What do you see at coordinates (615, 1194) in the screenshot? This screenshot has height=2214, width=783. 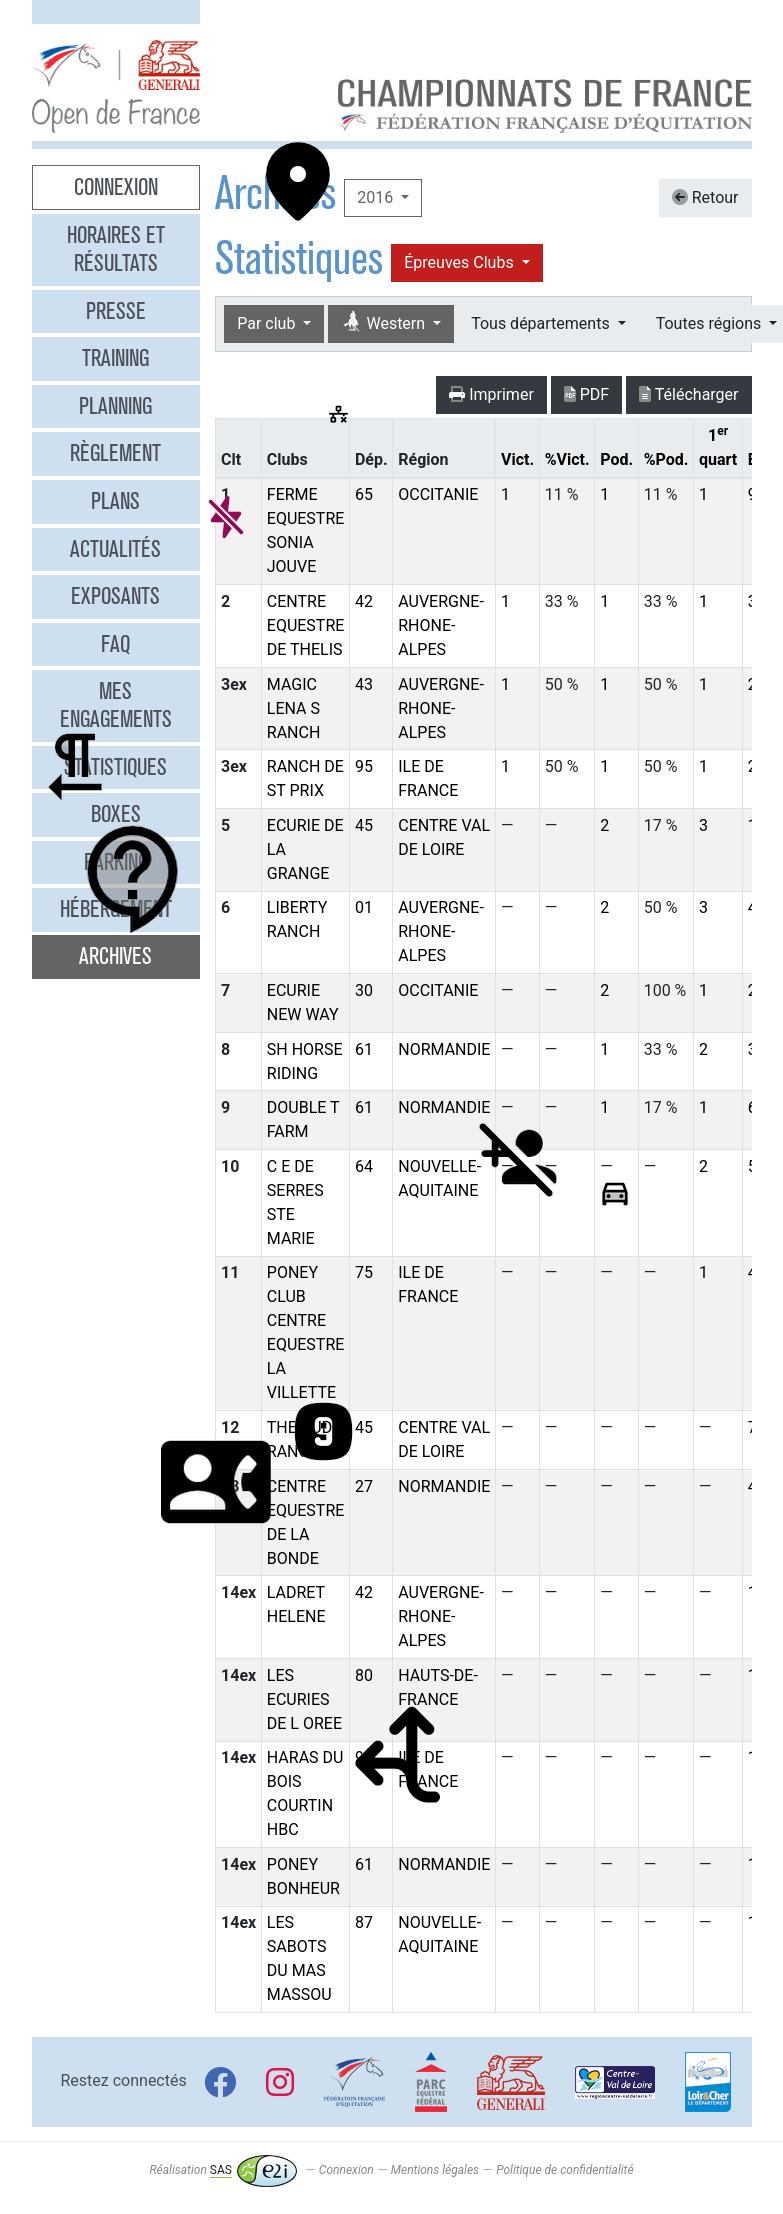 I see `time to leave reminder for your commute` at bounding box center [615, 1194].